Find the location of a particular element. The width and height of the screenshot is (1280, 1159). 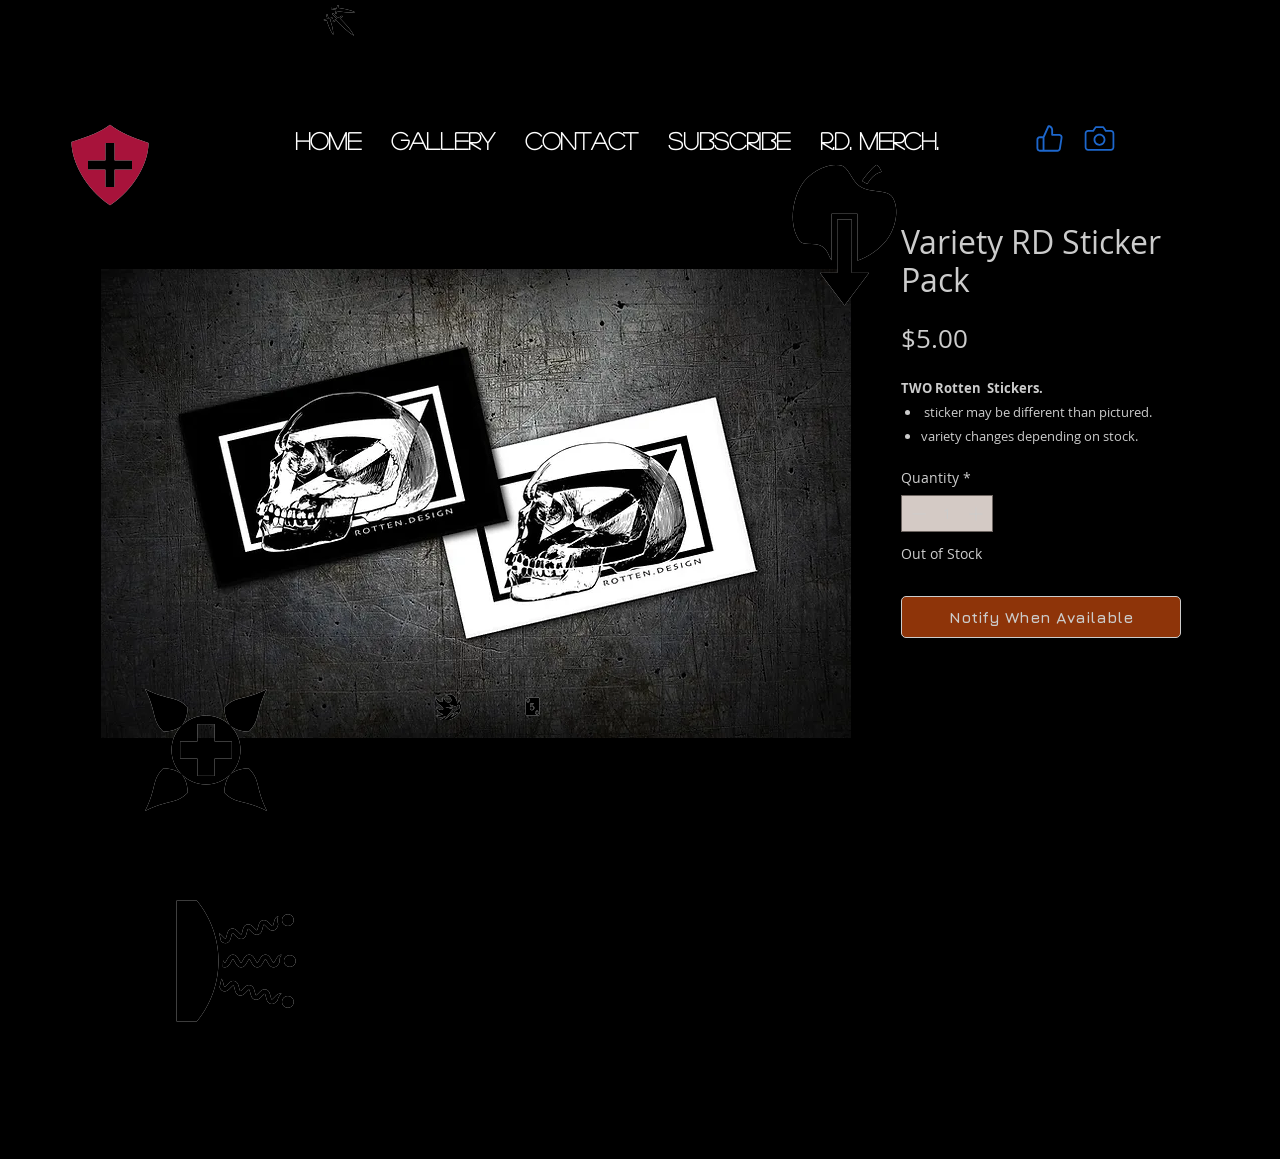

activate speed boost or sprint ability is located at coordinates (448, 707).